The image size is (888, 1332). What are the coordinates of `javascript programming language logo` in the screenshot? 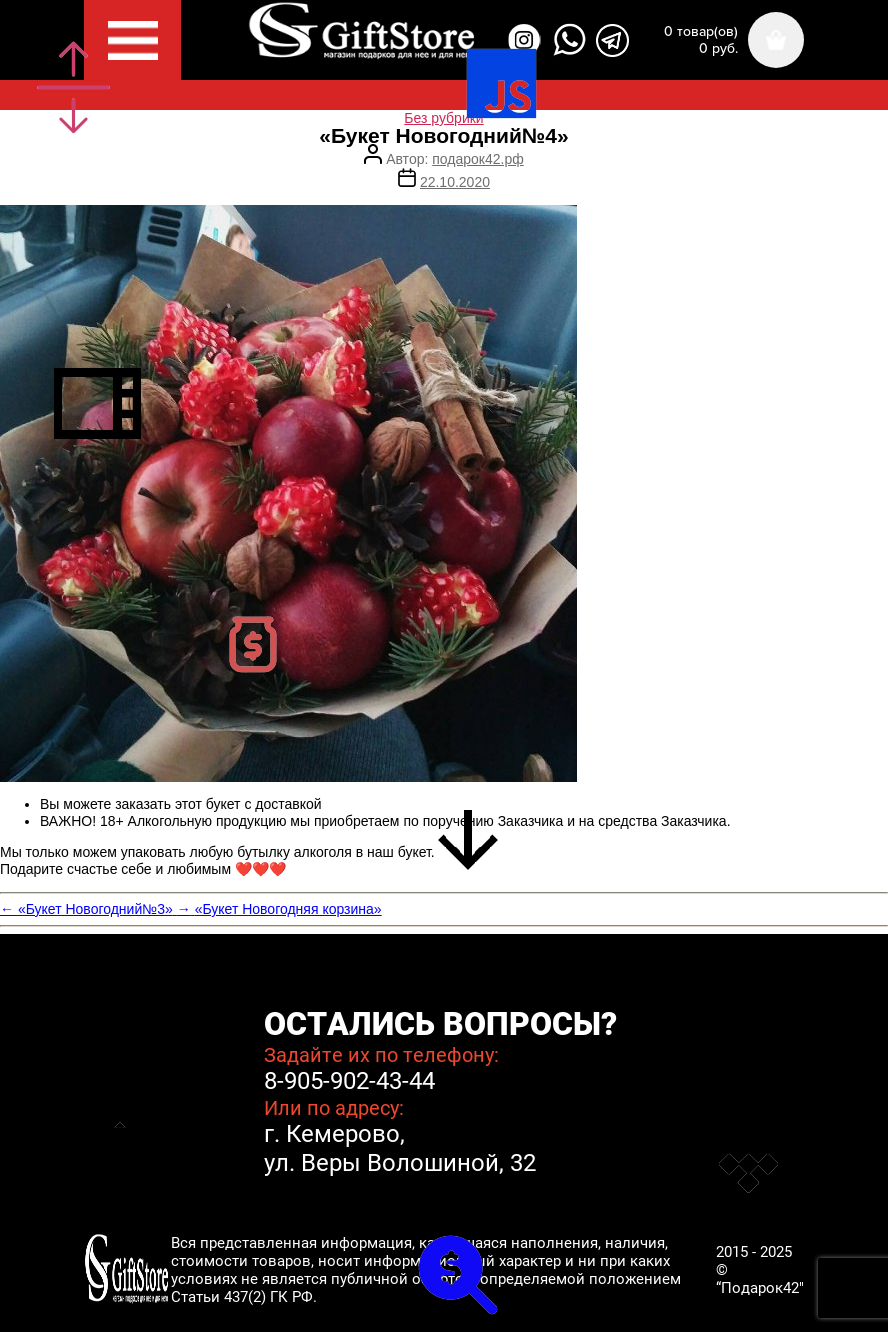 It's located at (501, 83).